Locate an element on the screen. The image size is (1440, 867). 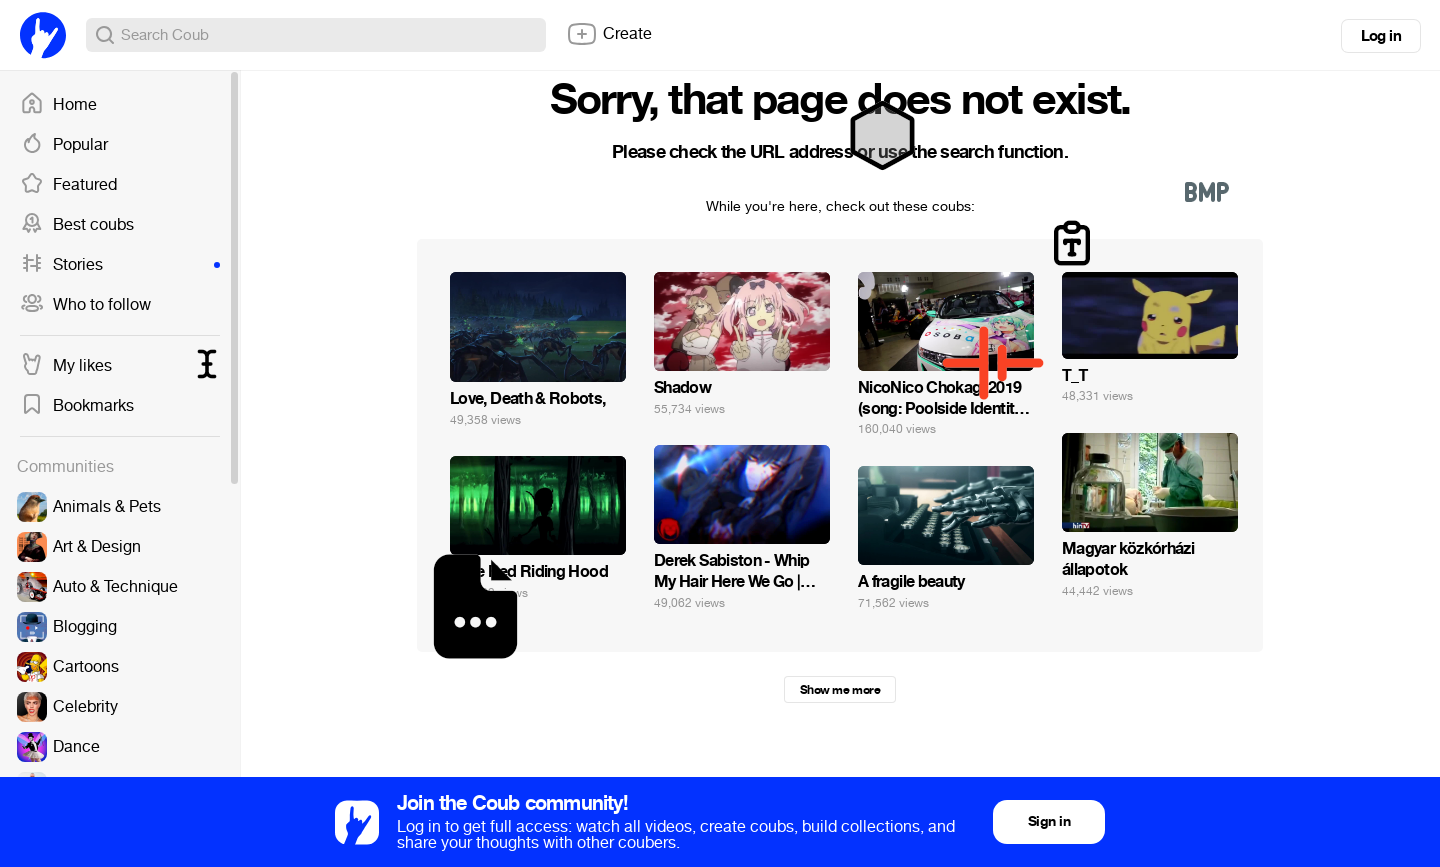
text input field is active is located at coordinates (207, 364).